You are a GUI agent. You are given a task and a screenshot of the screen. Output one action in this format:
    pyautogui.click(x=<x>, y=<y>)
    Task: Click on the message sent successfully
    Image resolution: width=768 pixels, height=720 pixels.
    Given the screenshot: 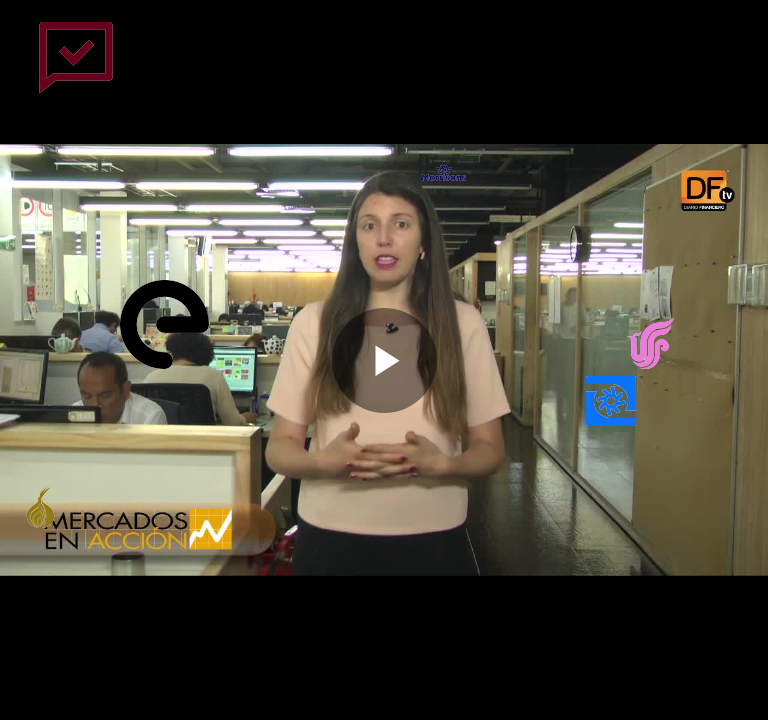 What is the action you would take?
    pyautogui.click(x=76, y=55)
    